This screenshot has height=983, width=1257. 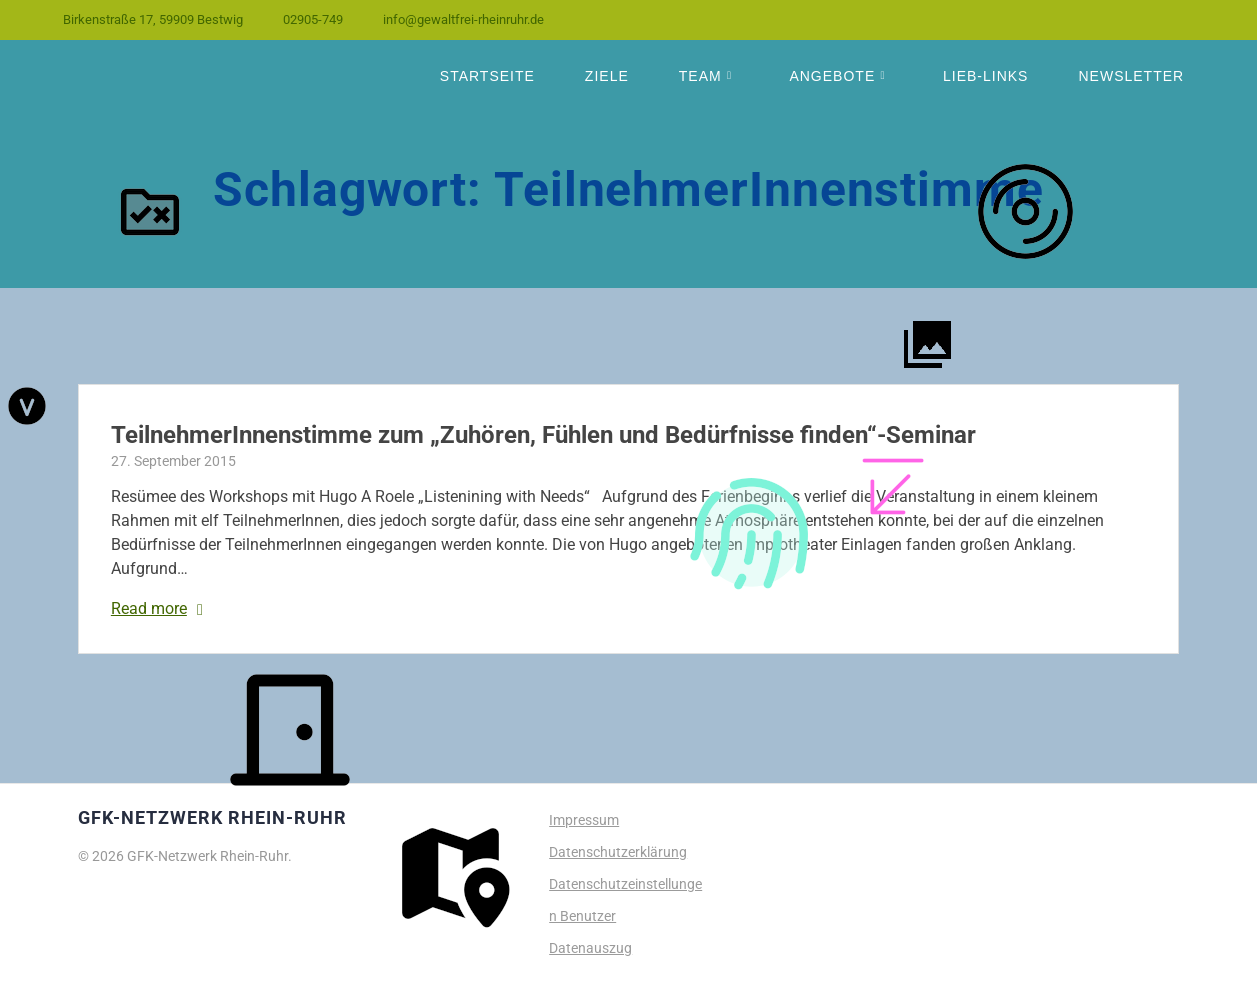 What do you see at coordinates (290, 730) in the screenshot?
I see `exit or log out of the application` at bounding box center [290, 730].